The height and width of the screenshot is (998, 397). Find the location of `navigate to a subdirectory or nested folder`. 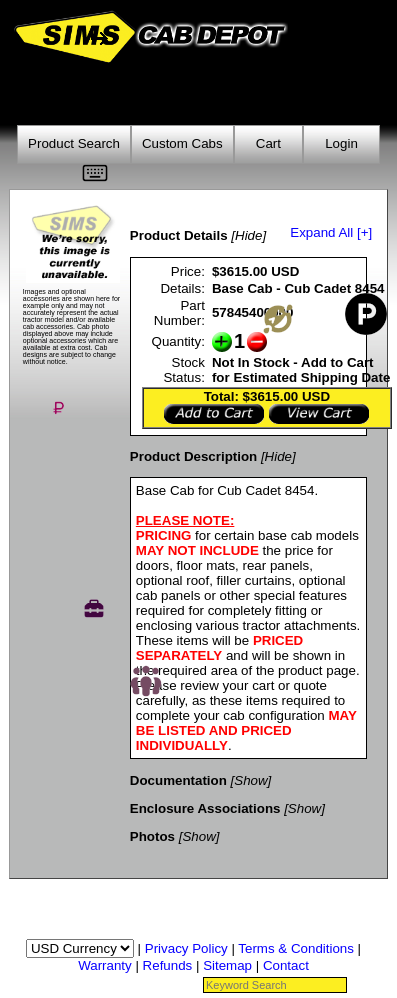

navigate to a subdirectory or nested folder is located at coordinates (100, 35).